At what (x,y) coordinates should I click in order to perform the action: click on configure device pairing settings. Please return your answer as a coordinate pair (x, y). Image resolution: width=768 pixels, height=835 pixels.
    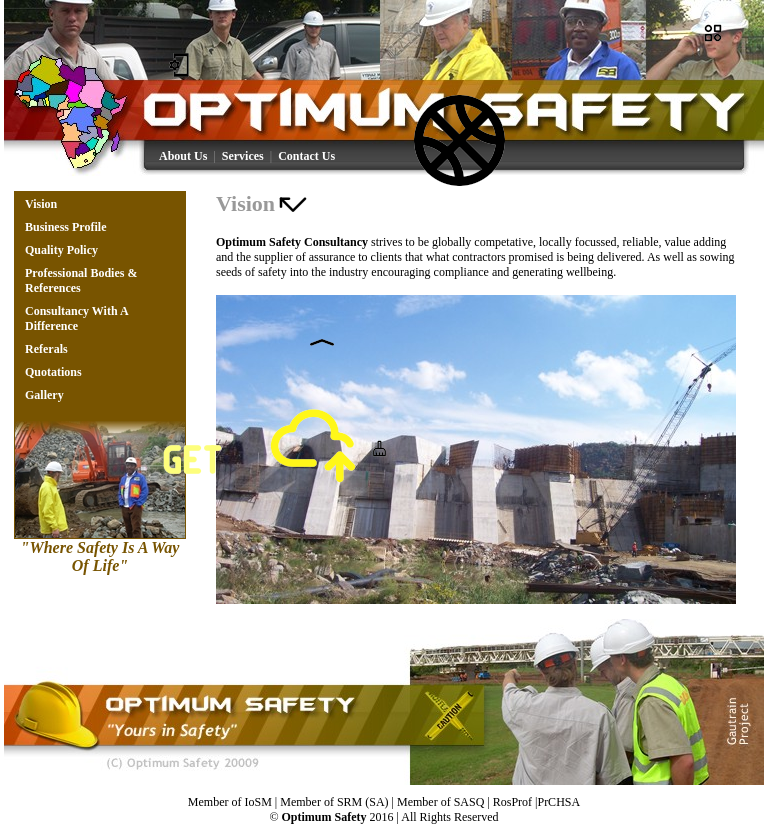
    Looking at the image, I should click on (179, 65).